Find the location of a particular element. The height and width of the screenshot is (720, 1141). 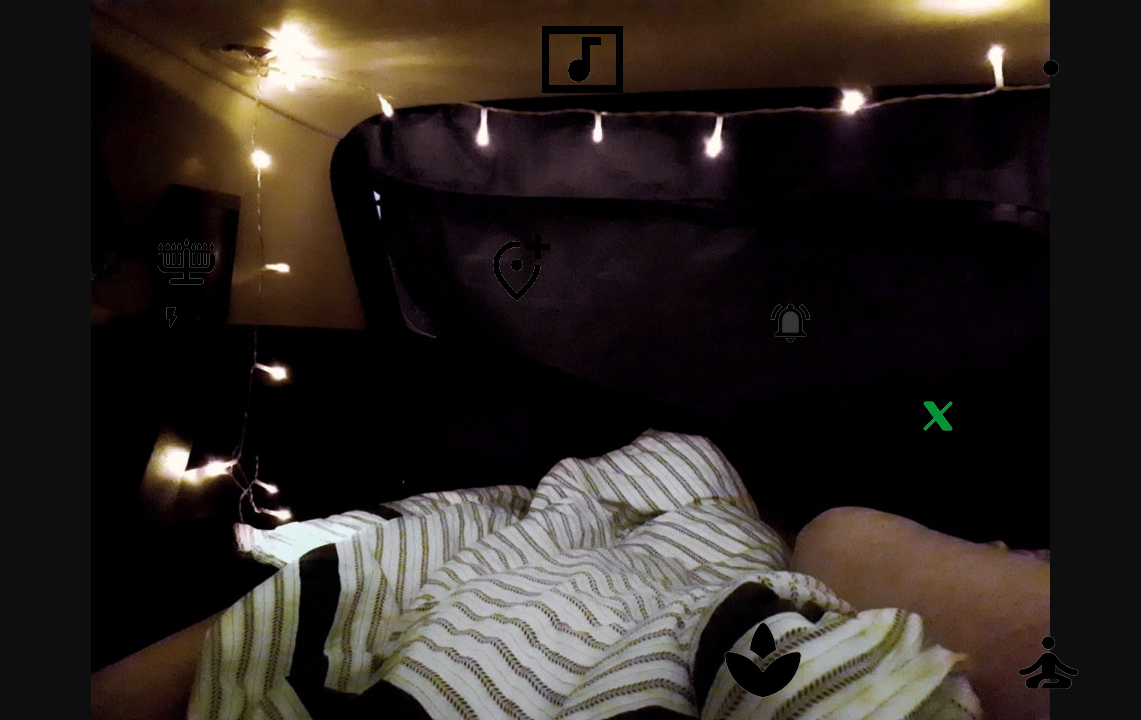

share to X (formerly Twitter) is located at coordinates (938, 416).